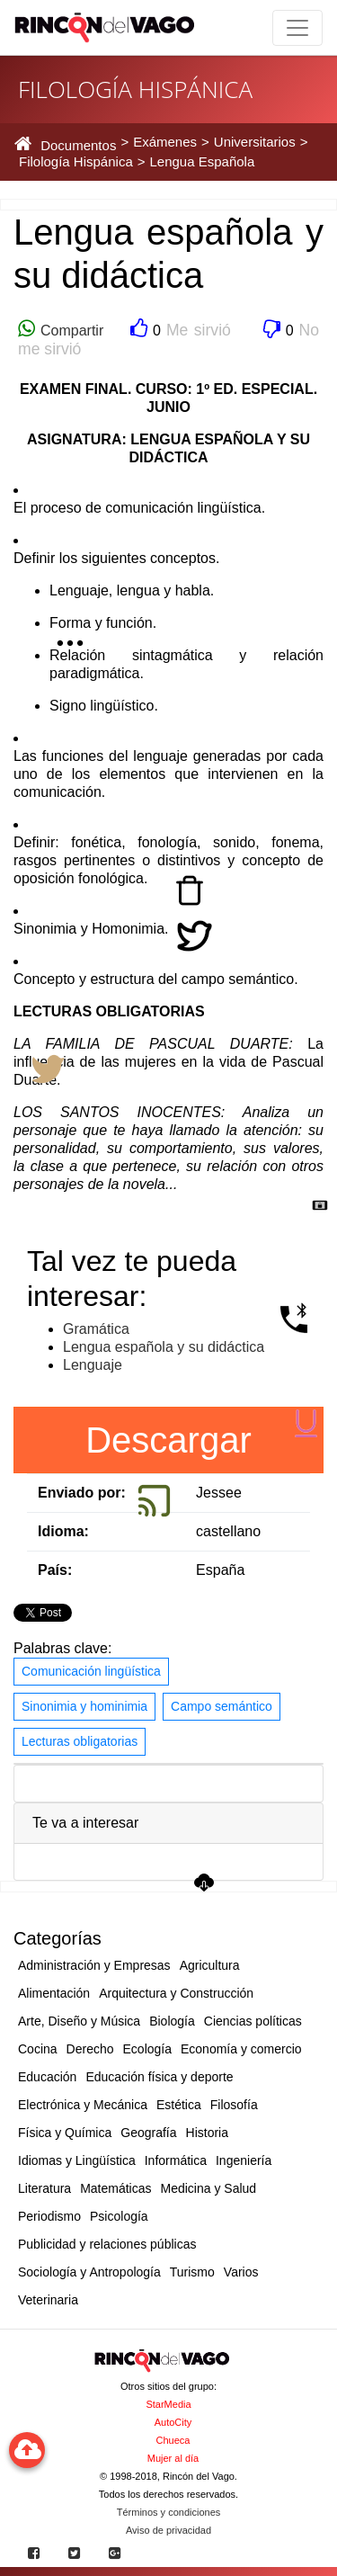  Describe the element at coordinates (190, 890) in the screenshot. I see `delete selected item` at that location.